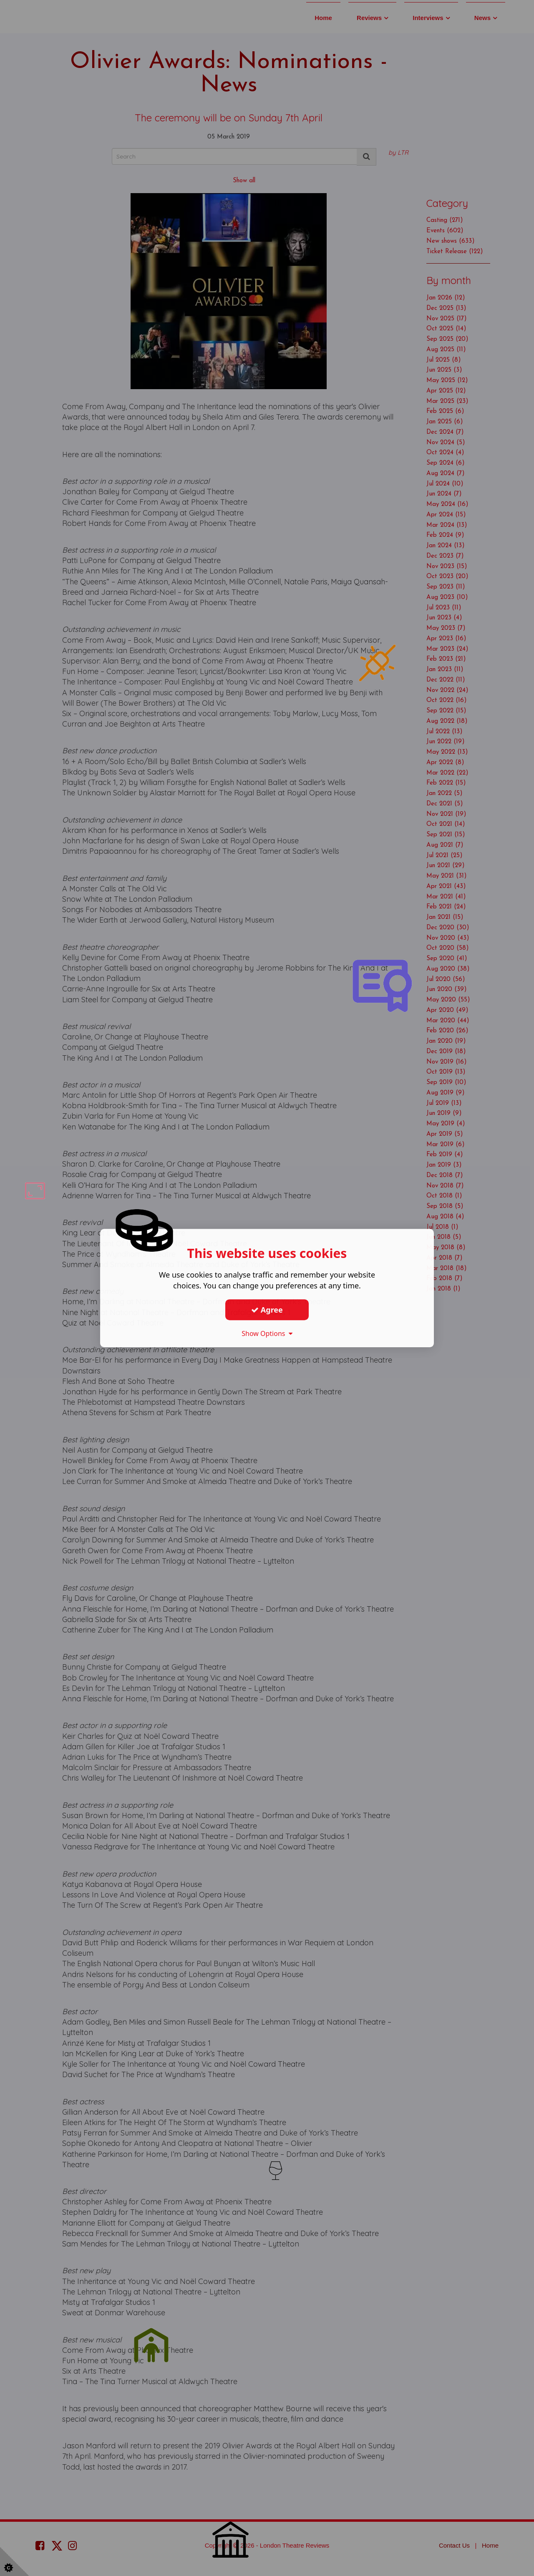  What do you see at coordinates (377, 663) in the screenshot?
I see `indicates an active connection or paired devices` at bounding box center [377, 663].